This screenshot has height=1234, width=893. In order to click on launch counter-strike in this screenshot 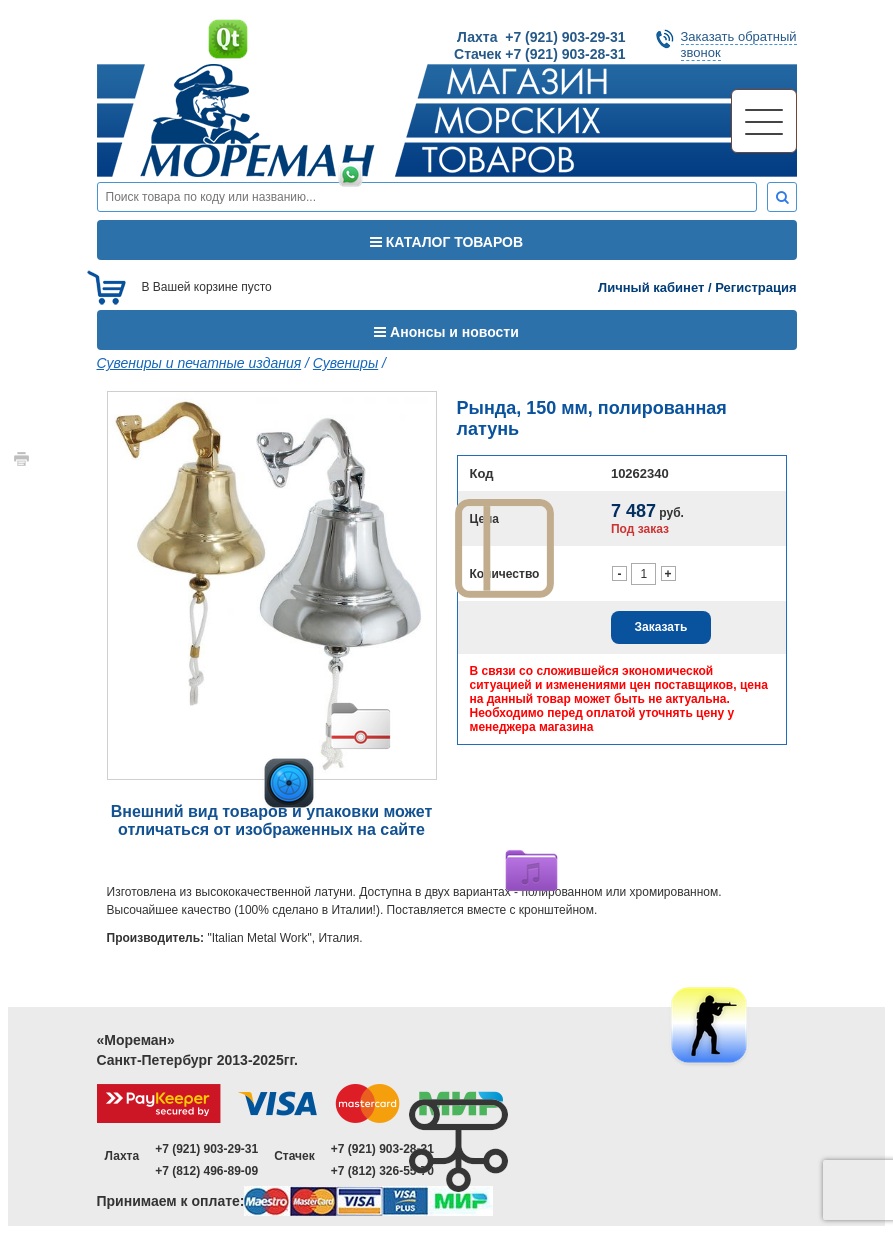, I will do `click(709, 1025)`.